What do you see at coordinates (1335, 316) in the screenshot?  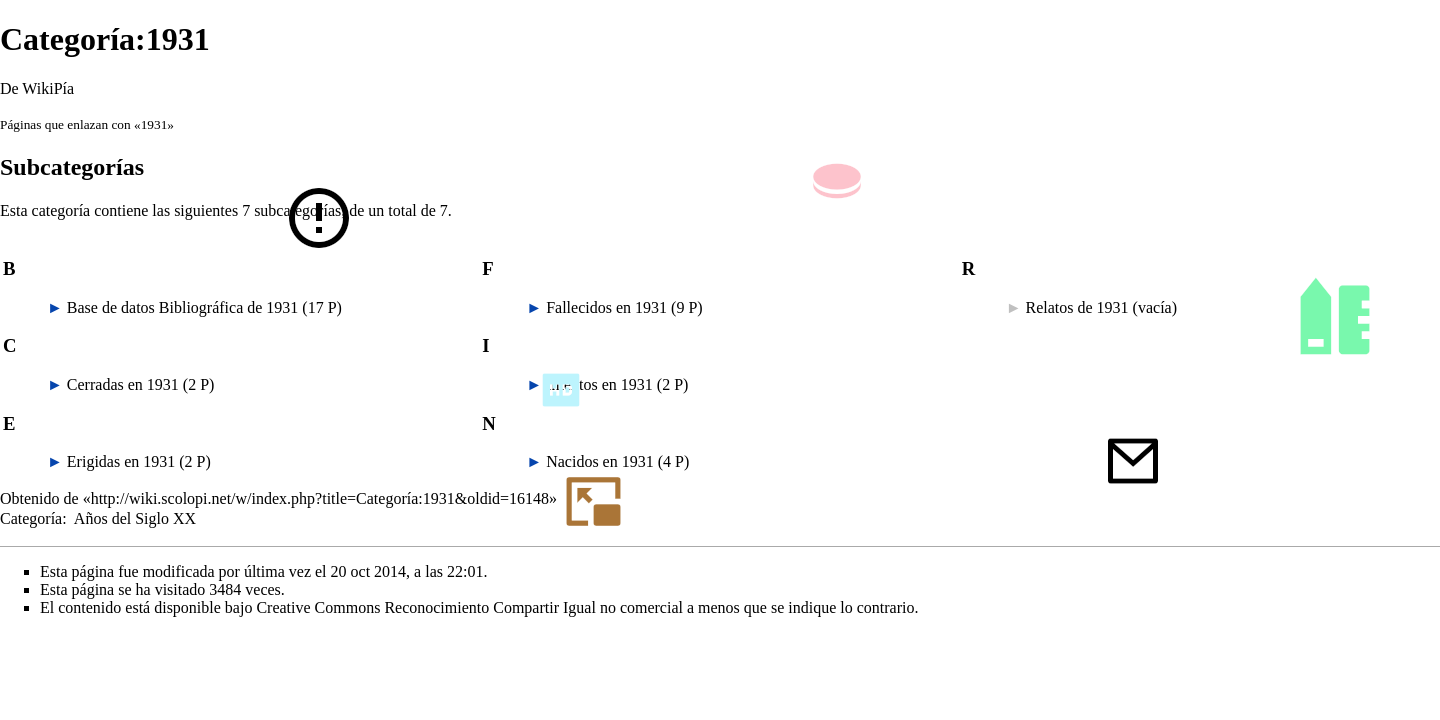 I see `access design or editing tools` at bounding box center [1335, 316].